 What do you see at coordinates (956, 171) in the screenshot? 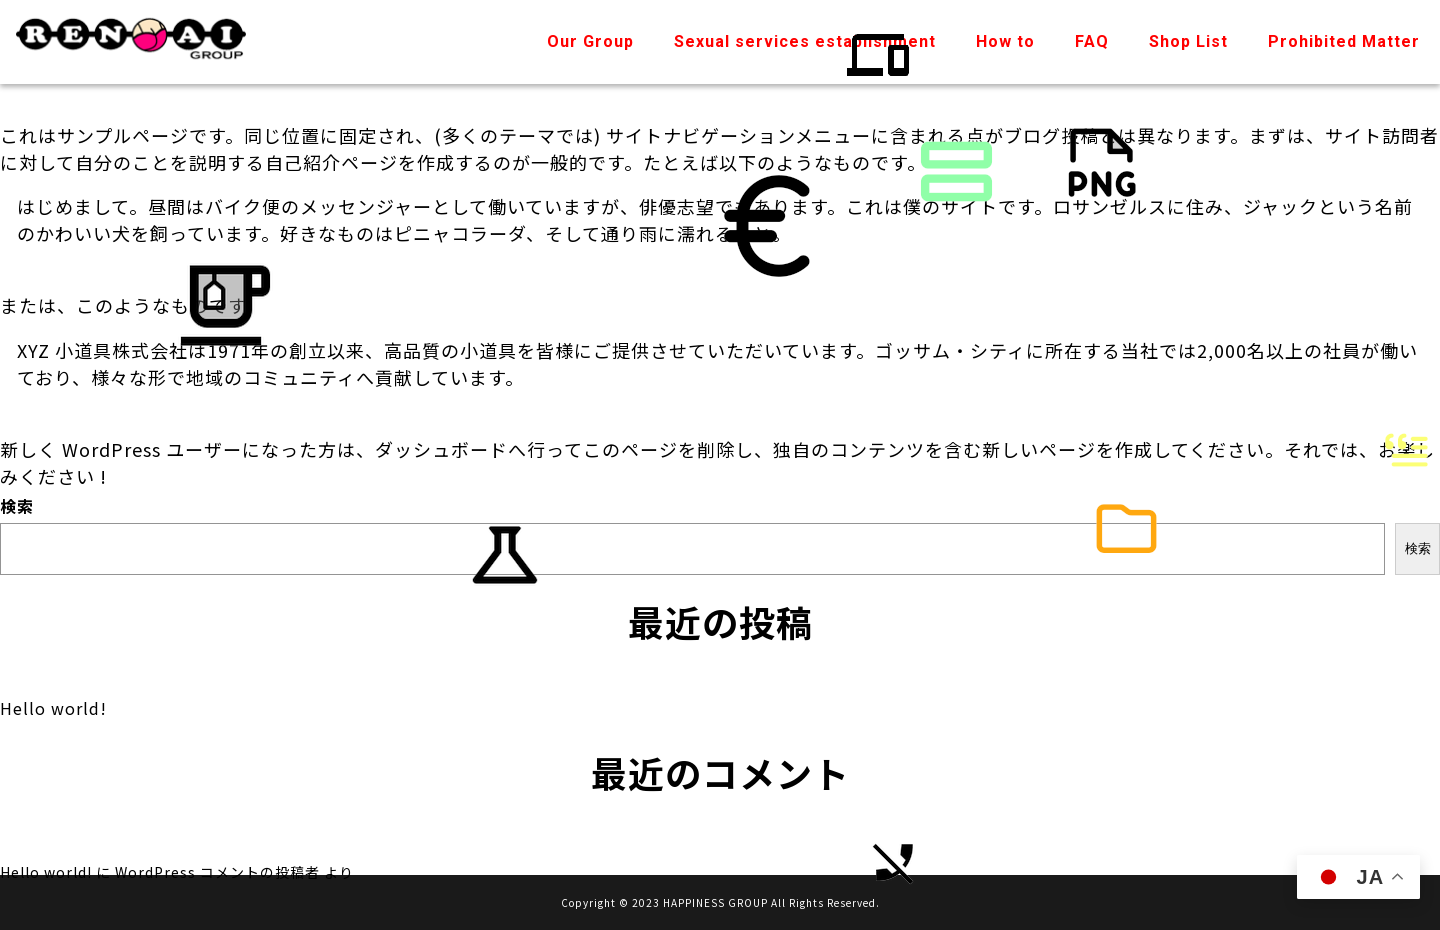
I see `switch to row view layout` at bounding box center [956, 171].